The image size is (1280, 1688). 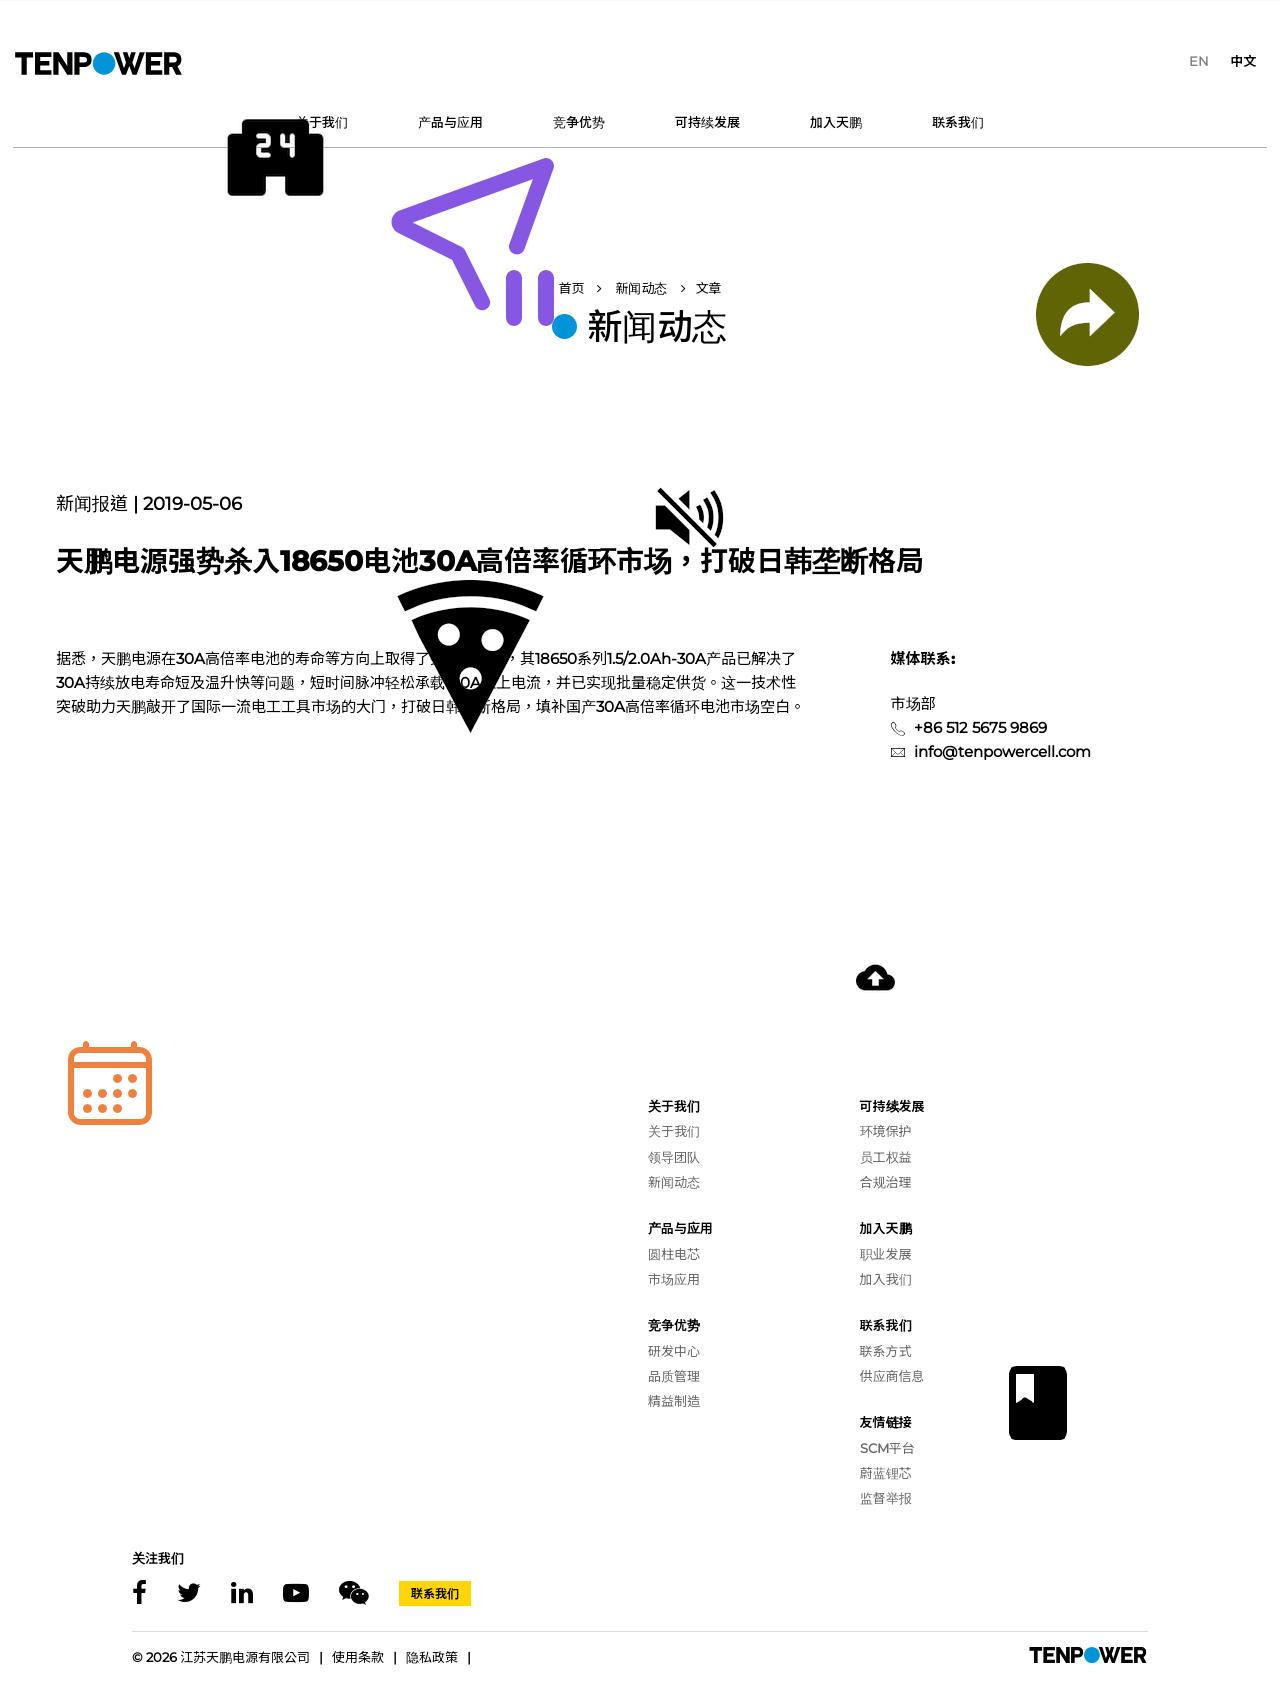 What do you see at coordinates (110, 1083) in the screenshot?
I see `view or open the calendar` at bounding box center [110, 1083].